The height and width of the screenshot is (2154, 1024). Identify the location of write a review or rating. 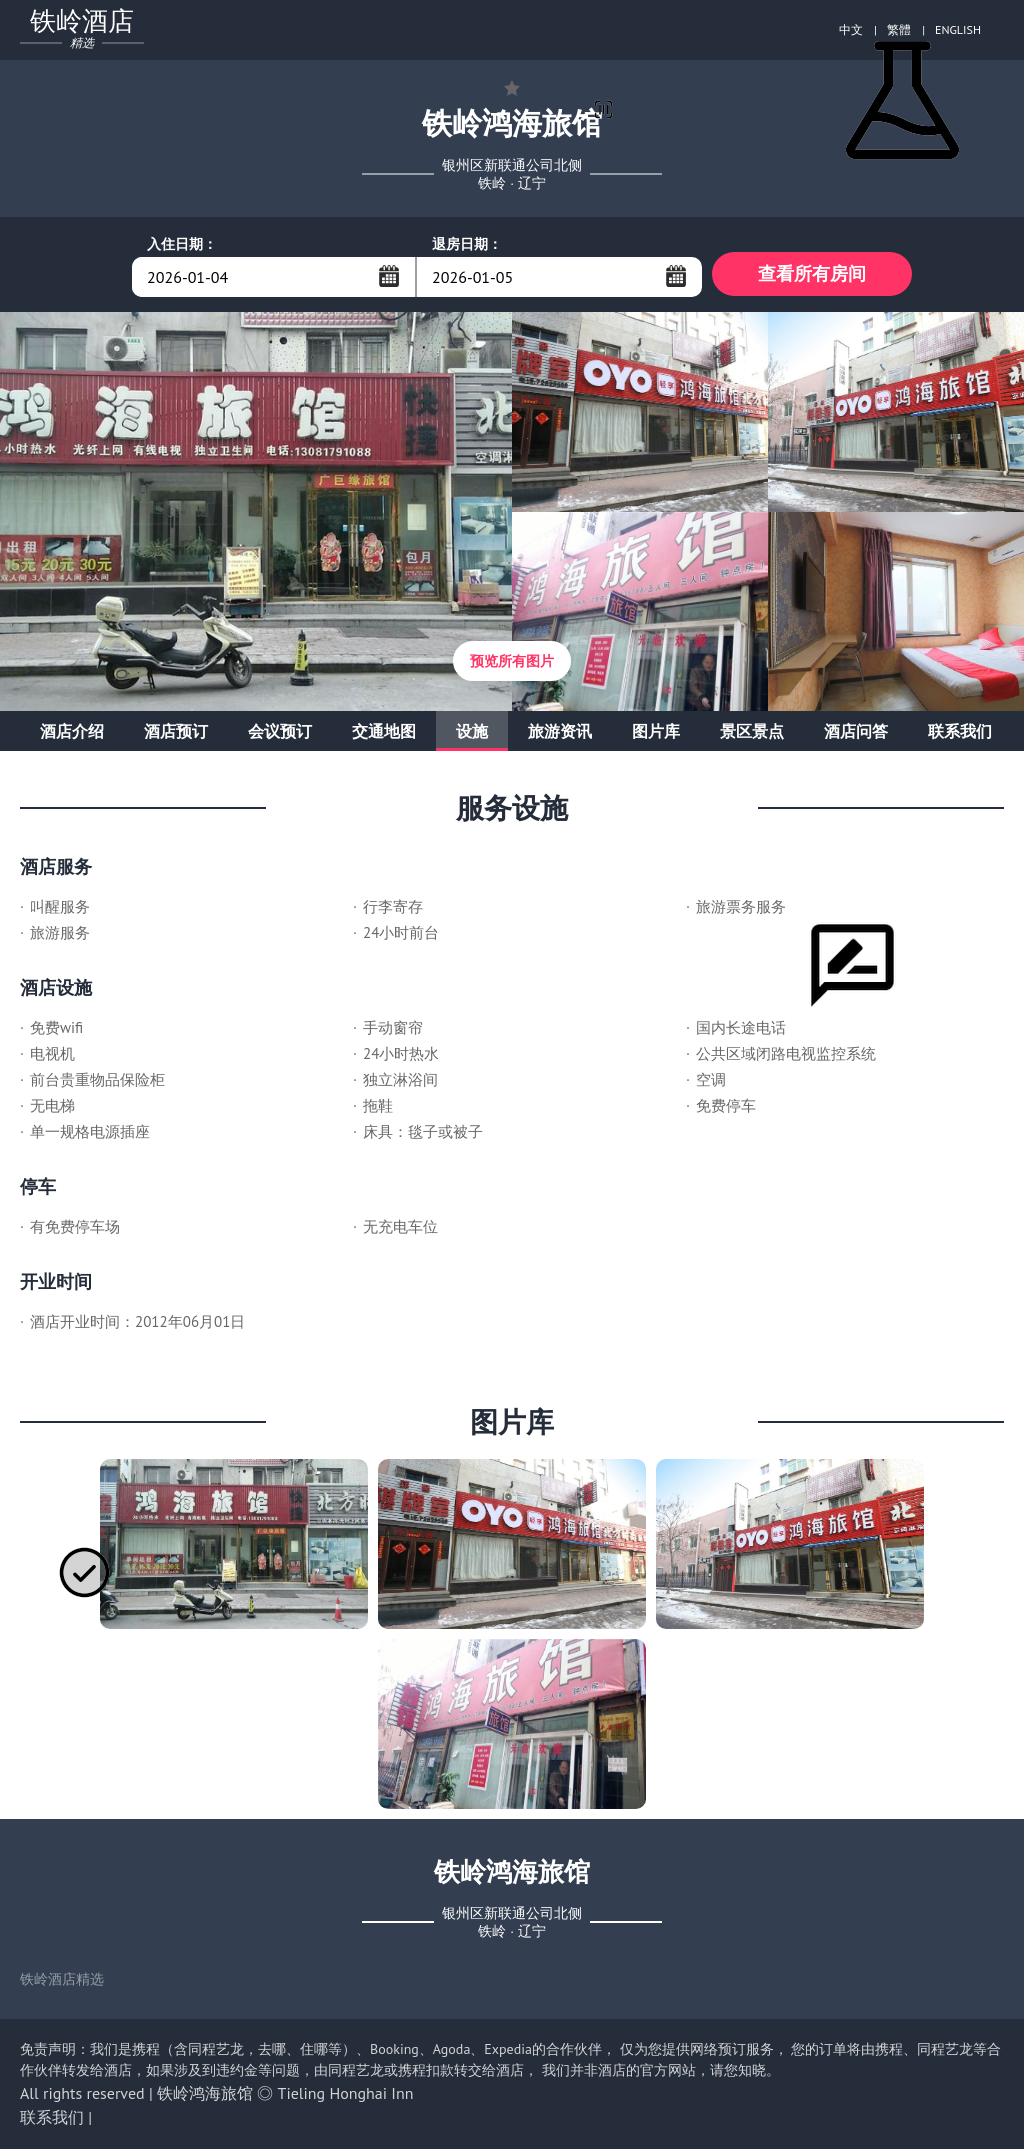
(852, 965).